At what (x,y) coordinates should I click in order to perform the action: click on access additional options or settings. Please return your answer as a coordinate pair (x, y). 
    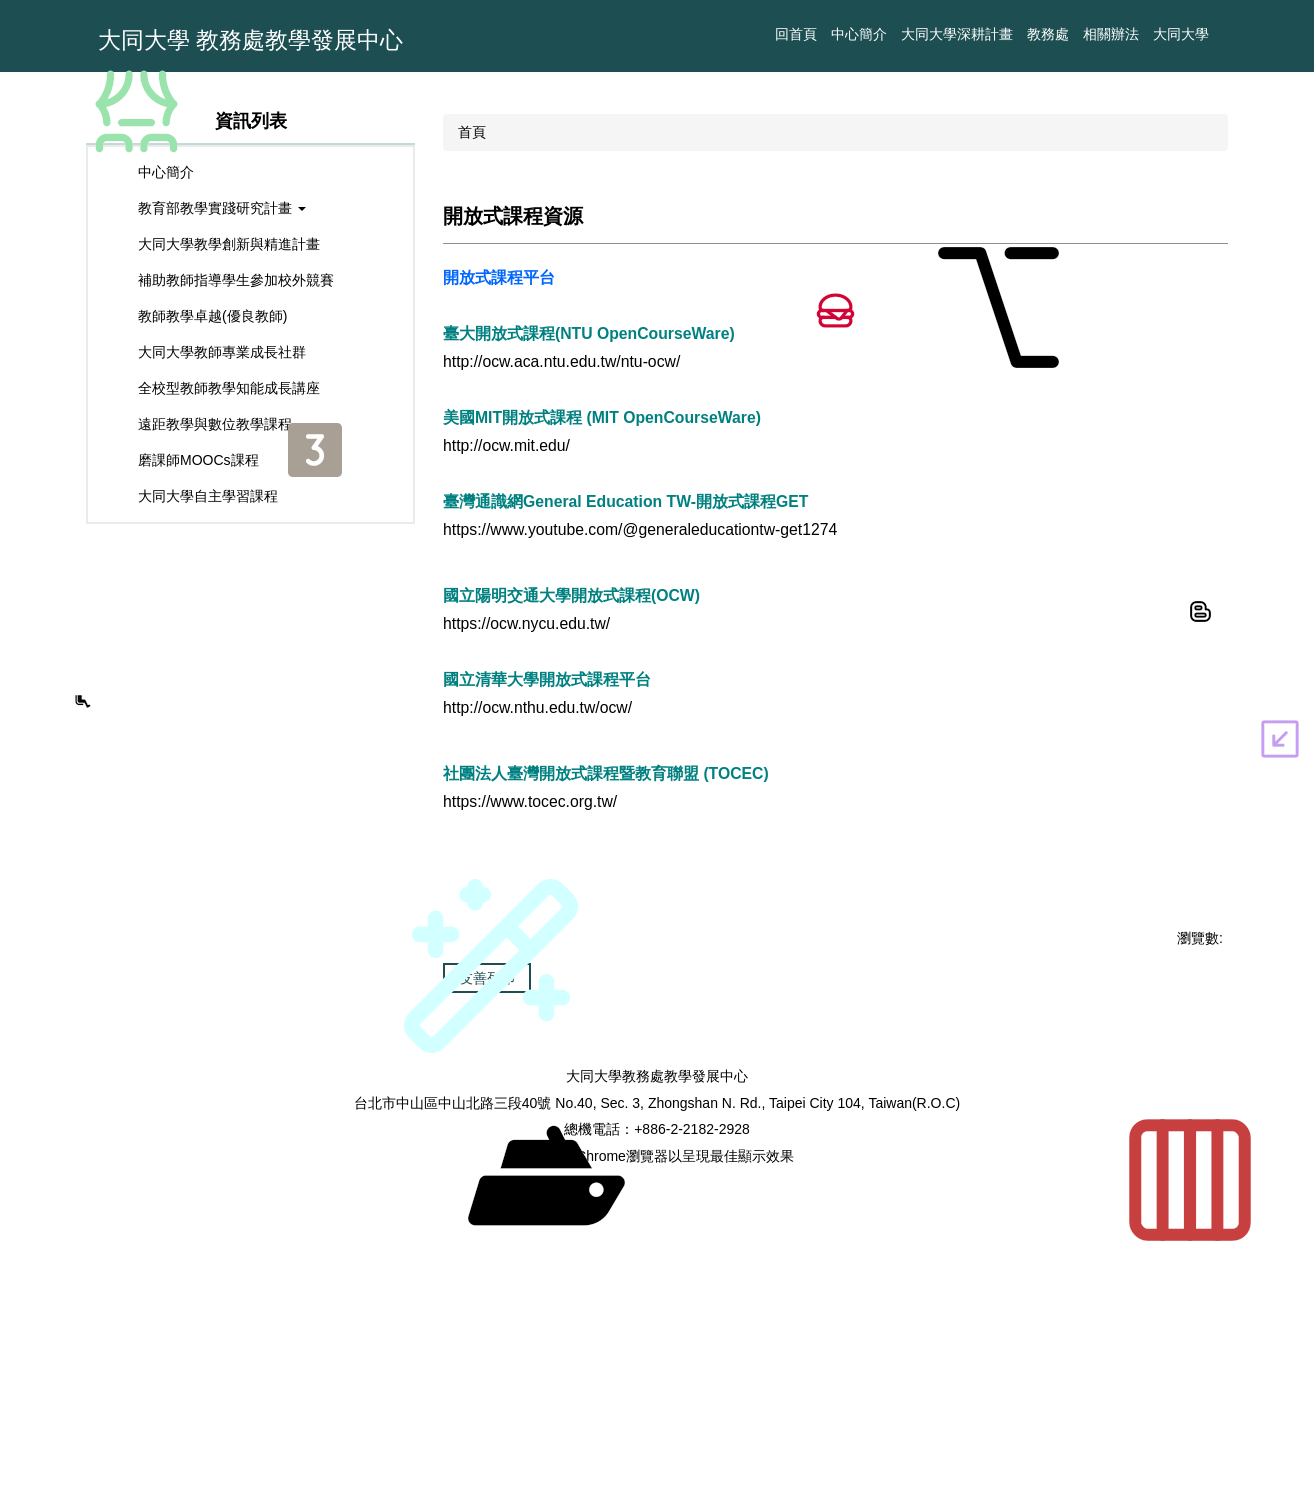
    Looking at the image, I should click on (998, 307).